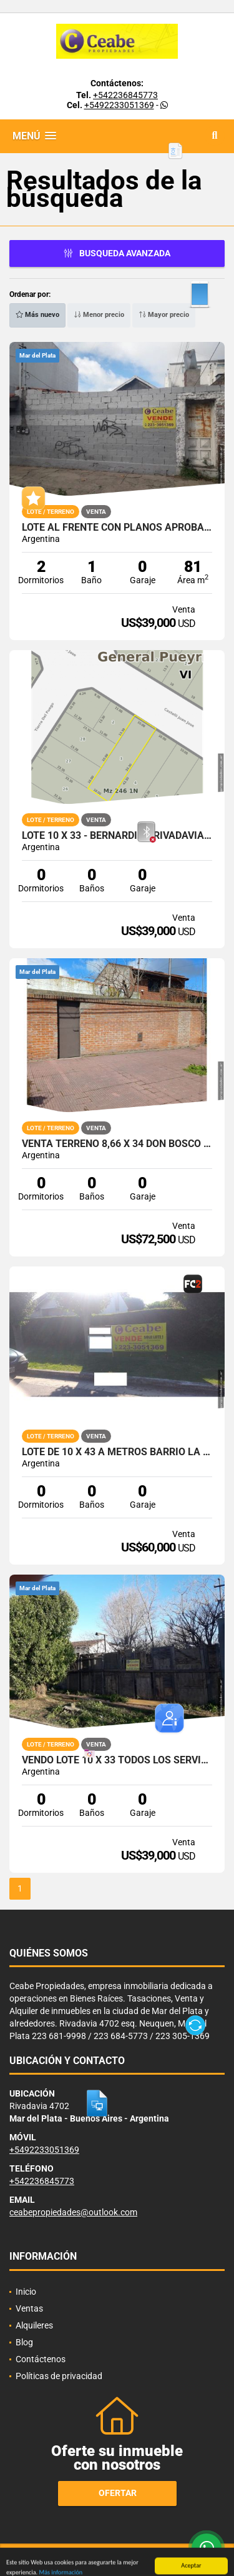  Describe the element at coordinates (33, 498) in the screenshot. I see `set default applications preferences` at that location.